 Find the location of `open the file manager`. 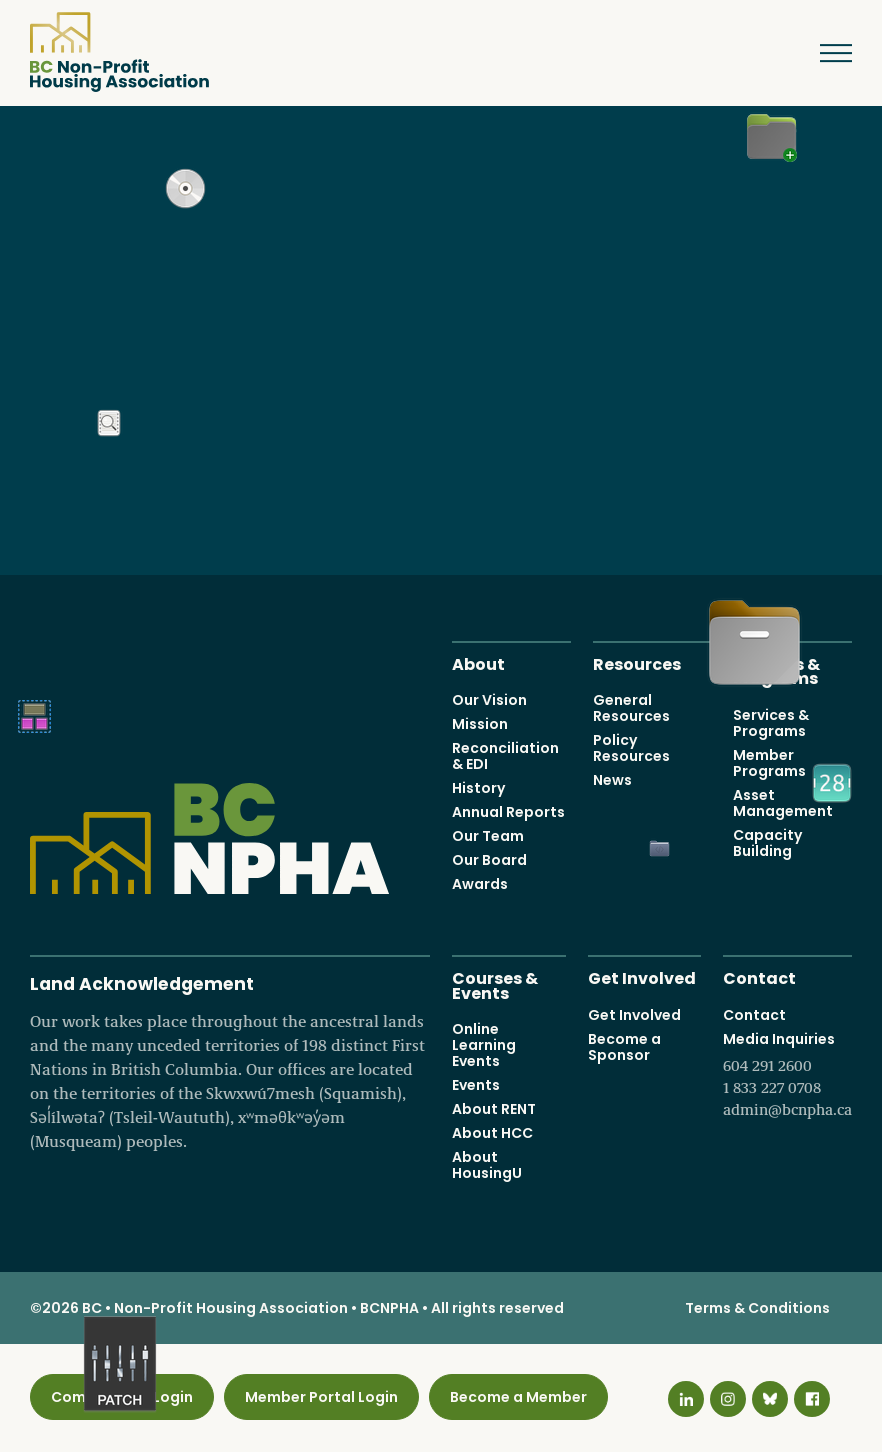

open the file manager is located at coordinates (754, 642).